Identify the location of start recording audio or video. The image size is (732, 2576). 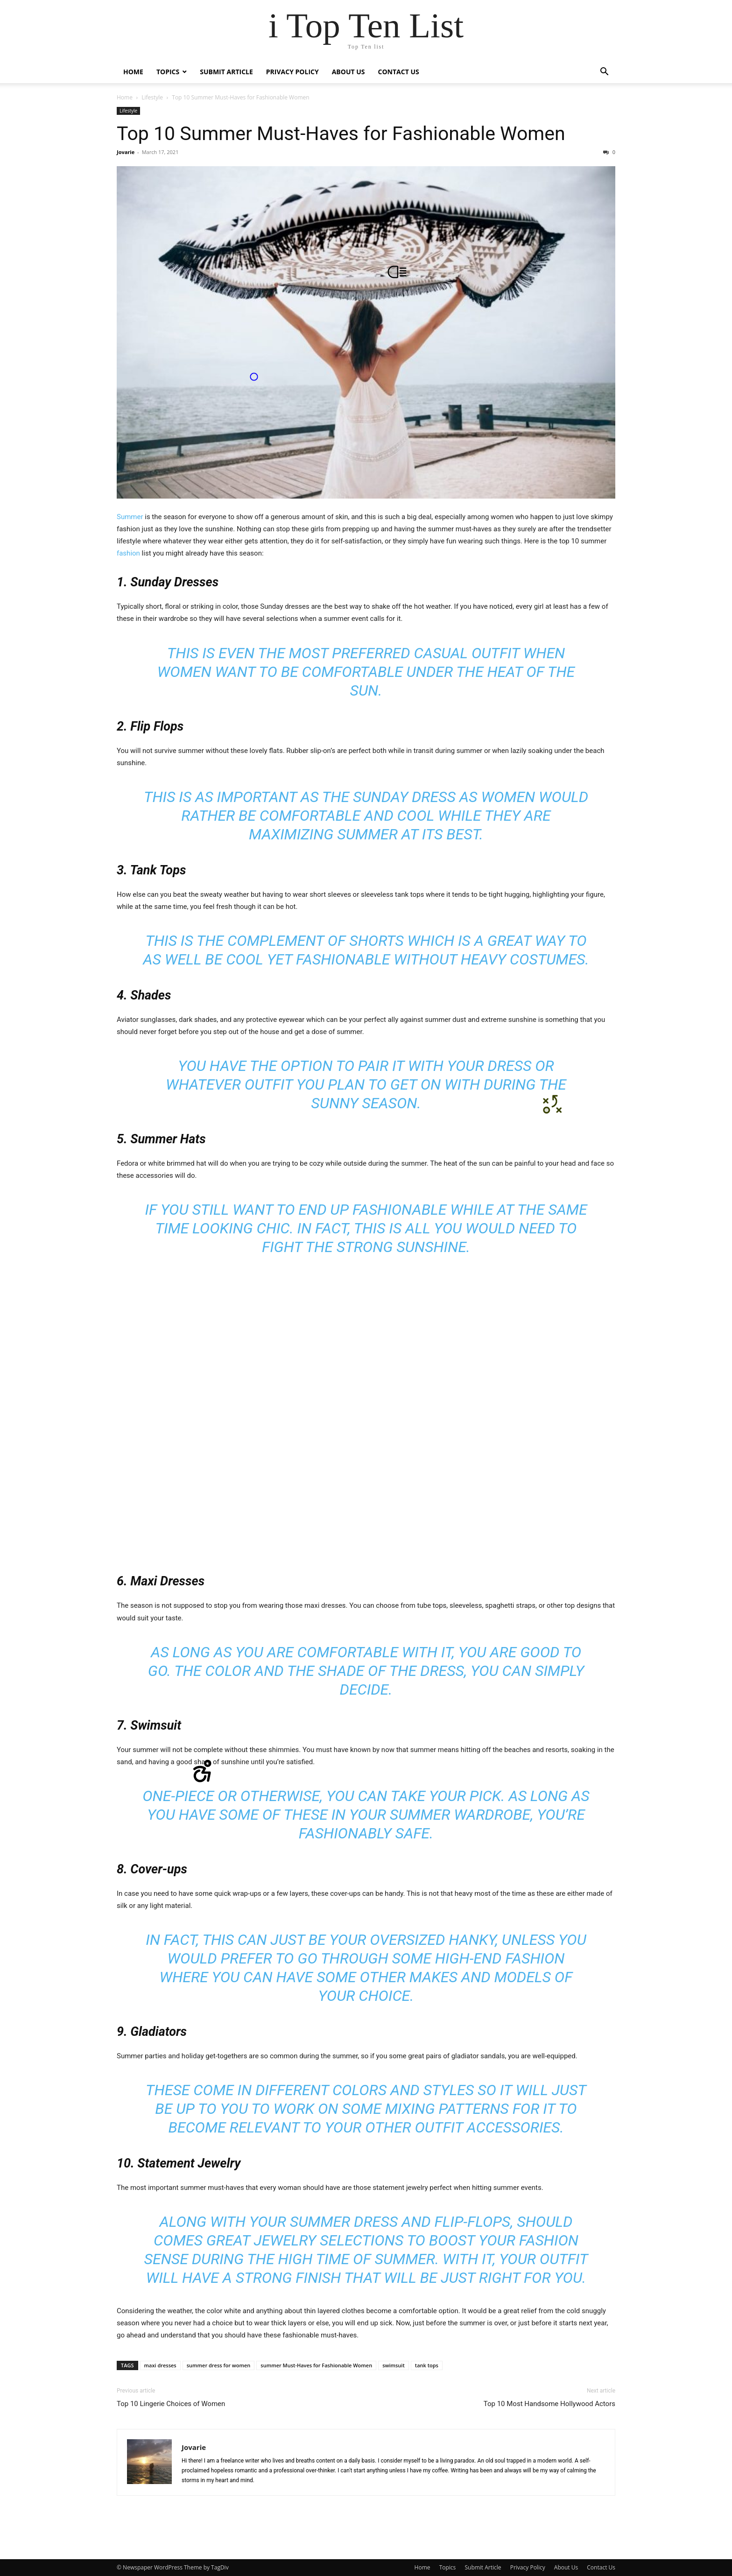
(254, 377).